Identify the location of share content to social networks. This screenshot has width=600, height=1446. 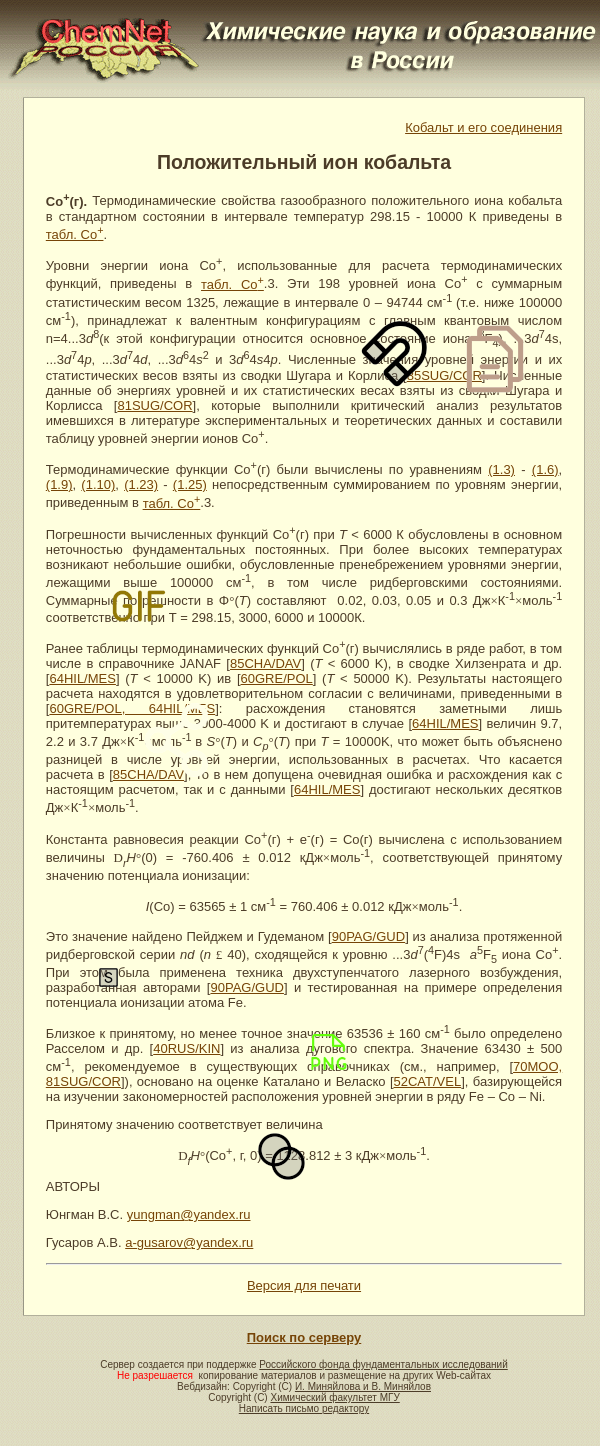
(179, 740).